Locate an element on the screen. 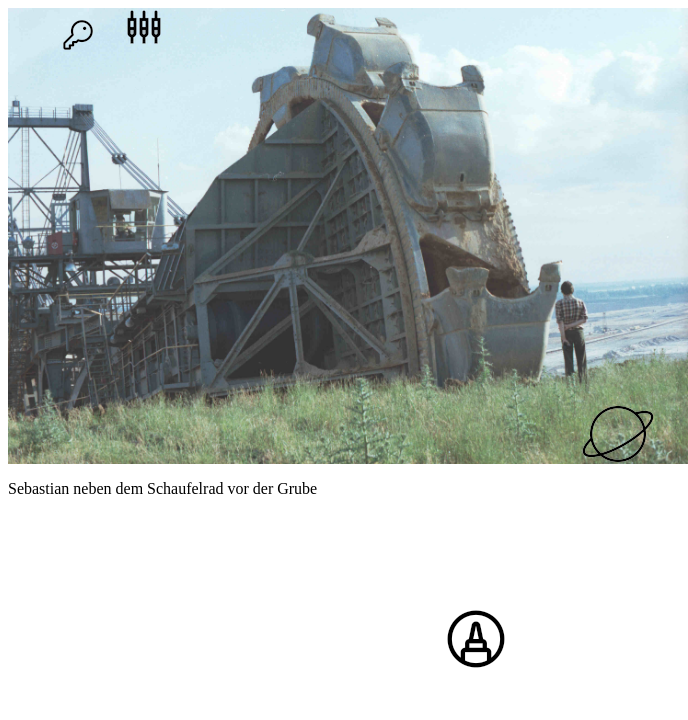 The height and width of the screenshot is (720, 688). select marker or highlighter tool is located at coordinates (476, 639).